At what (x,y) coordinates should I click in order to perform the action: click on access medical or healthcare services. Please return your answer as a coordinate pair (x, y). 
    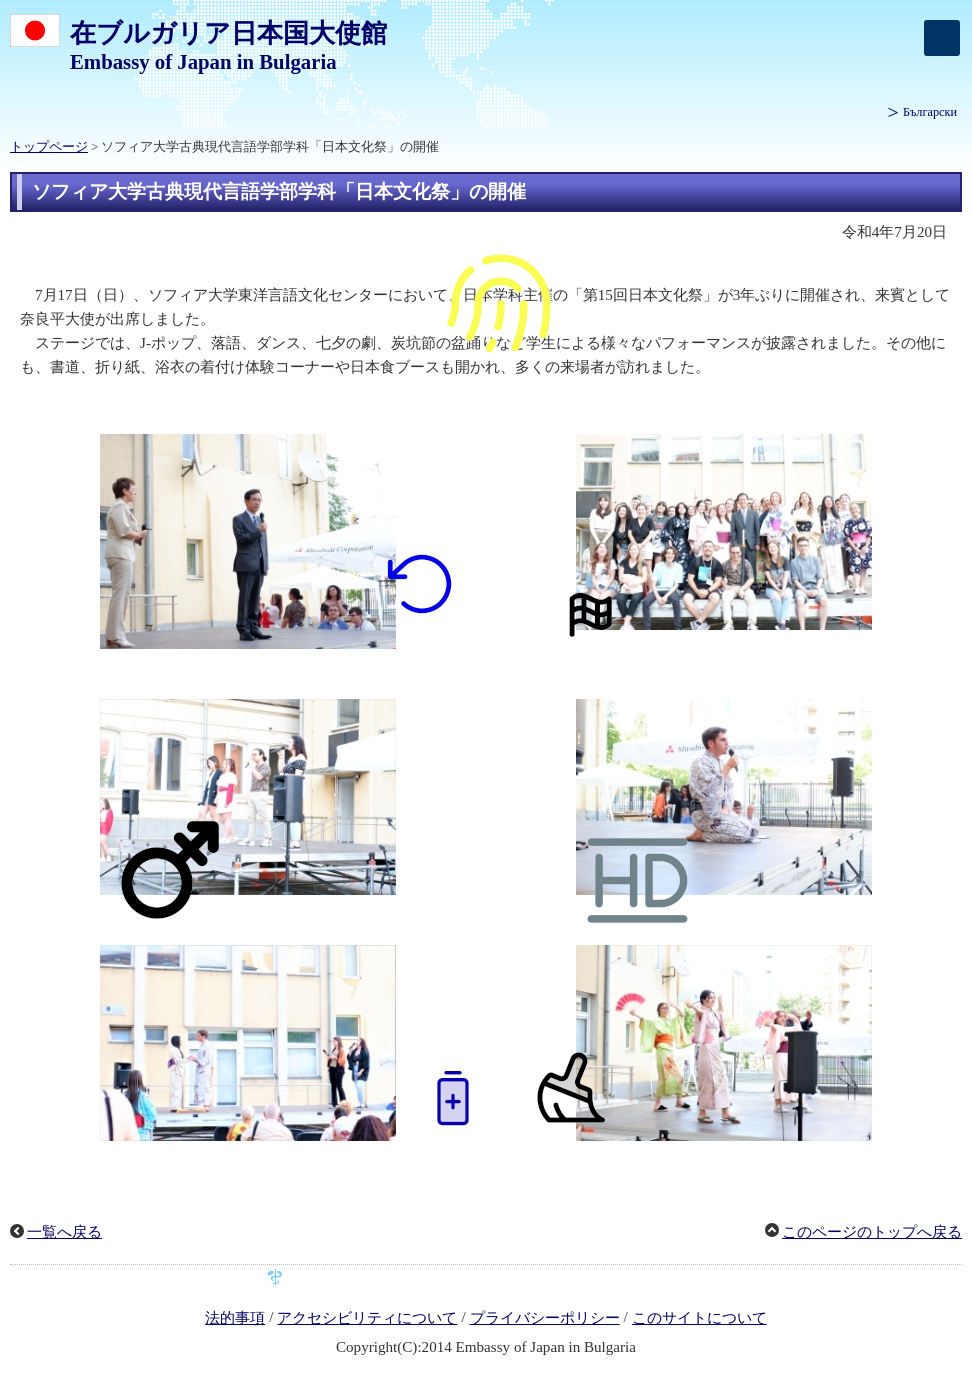
    Looking at the image, I should click on (275, 1277).